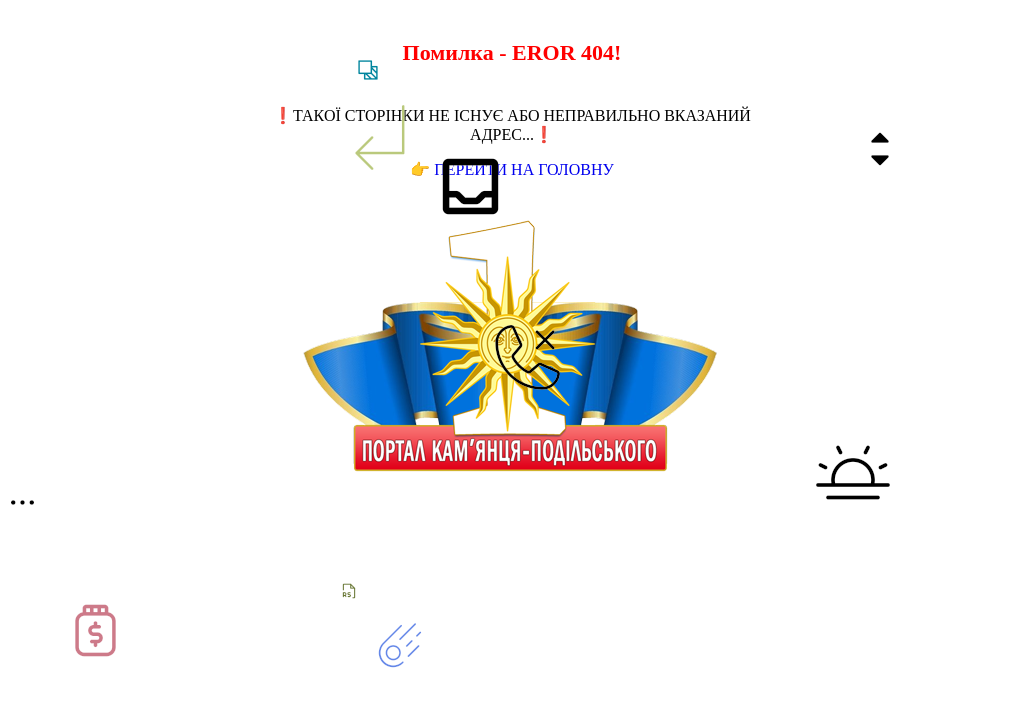 This screenshot has height=720, width=1024. What do you see at coordinates (853, 475) in the screenshot?
I see `toggle sunrise/sunset display mode` at bounding box center [853, 475].